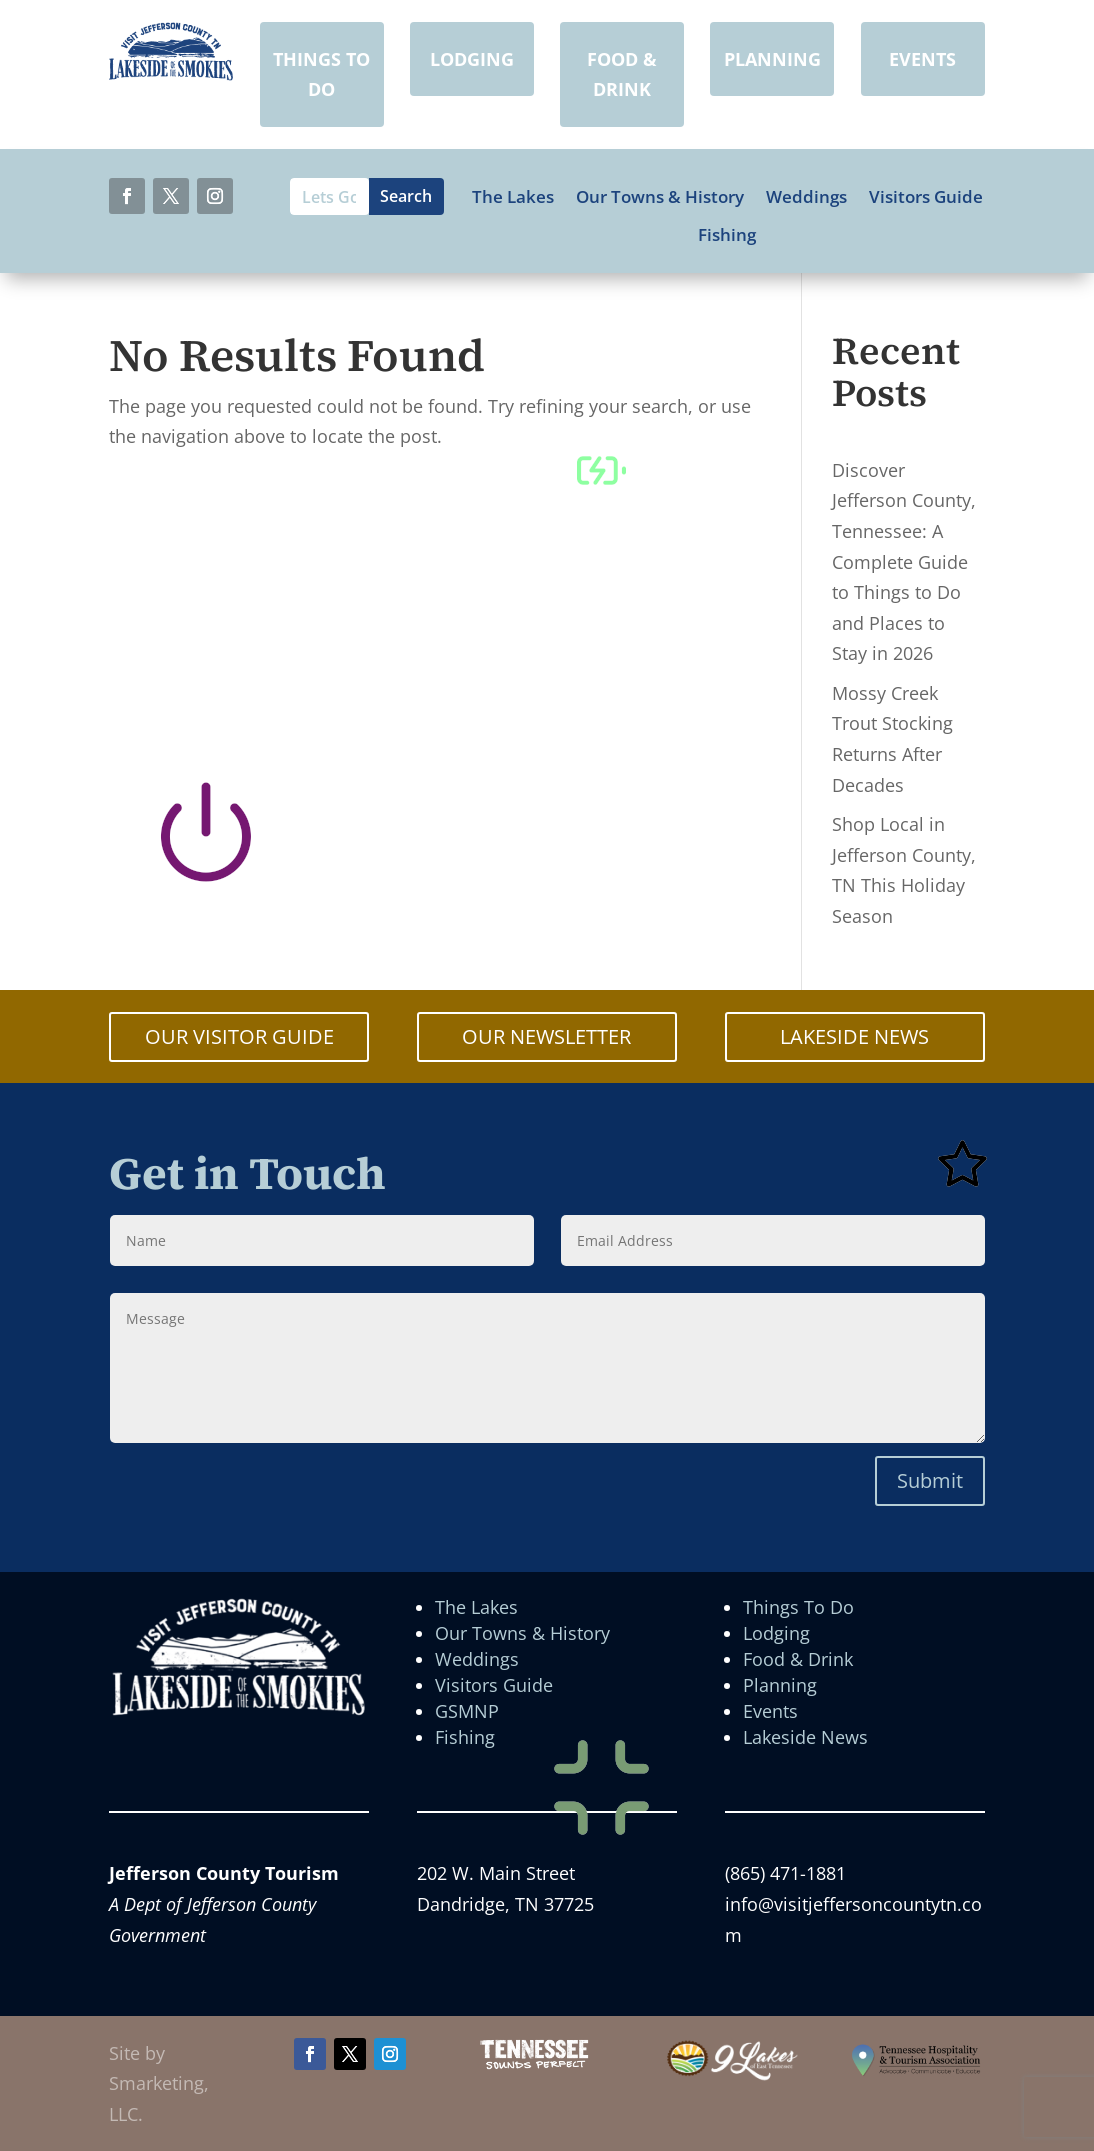  Describe the element at coordinates (962, 1164) in the screenshot. I see `add item to favorites` at that location.